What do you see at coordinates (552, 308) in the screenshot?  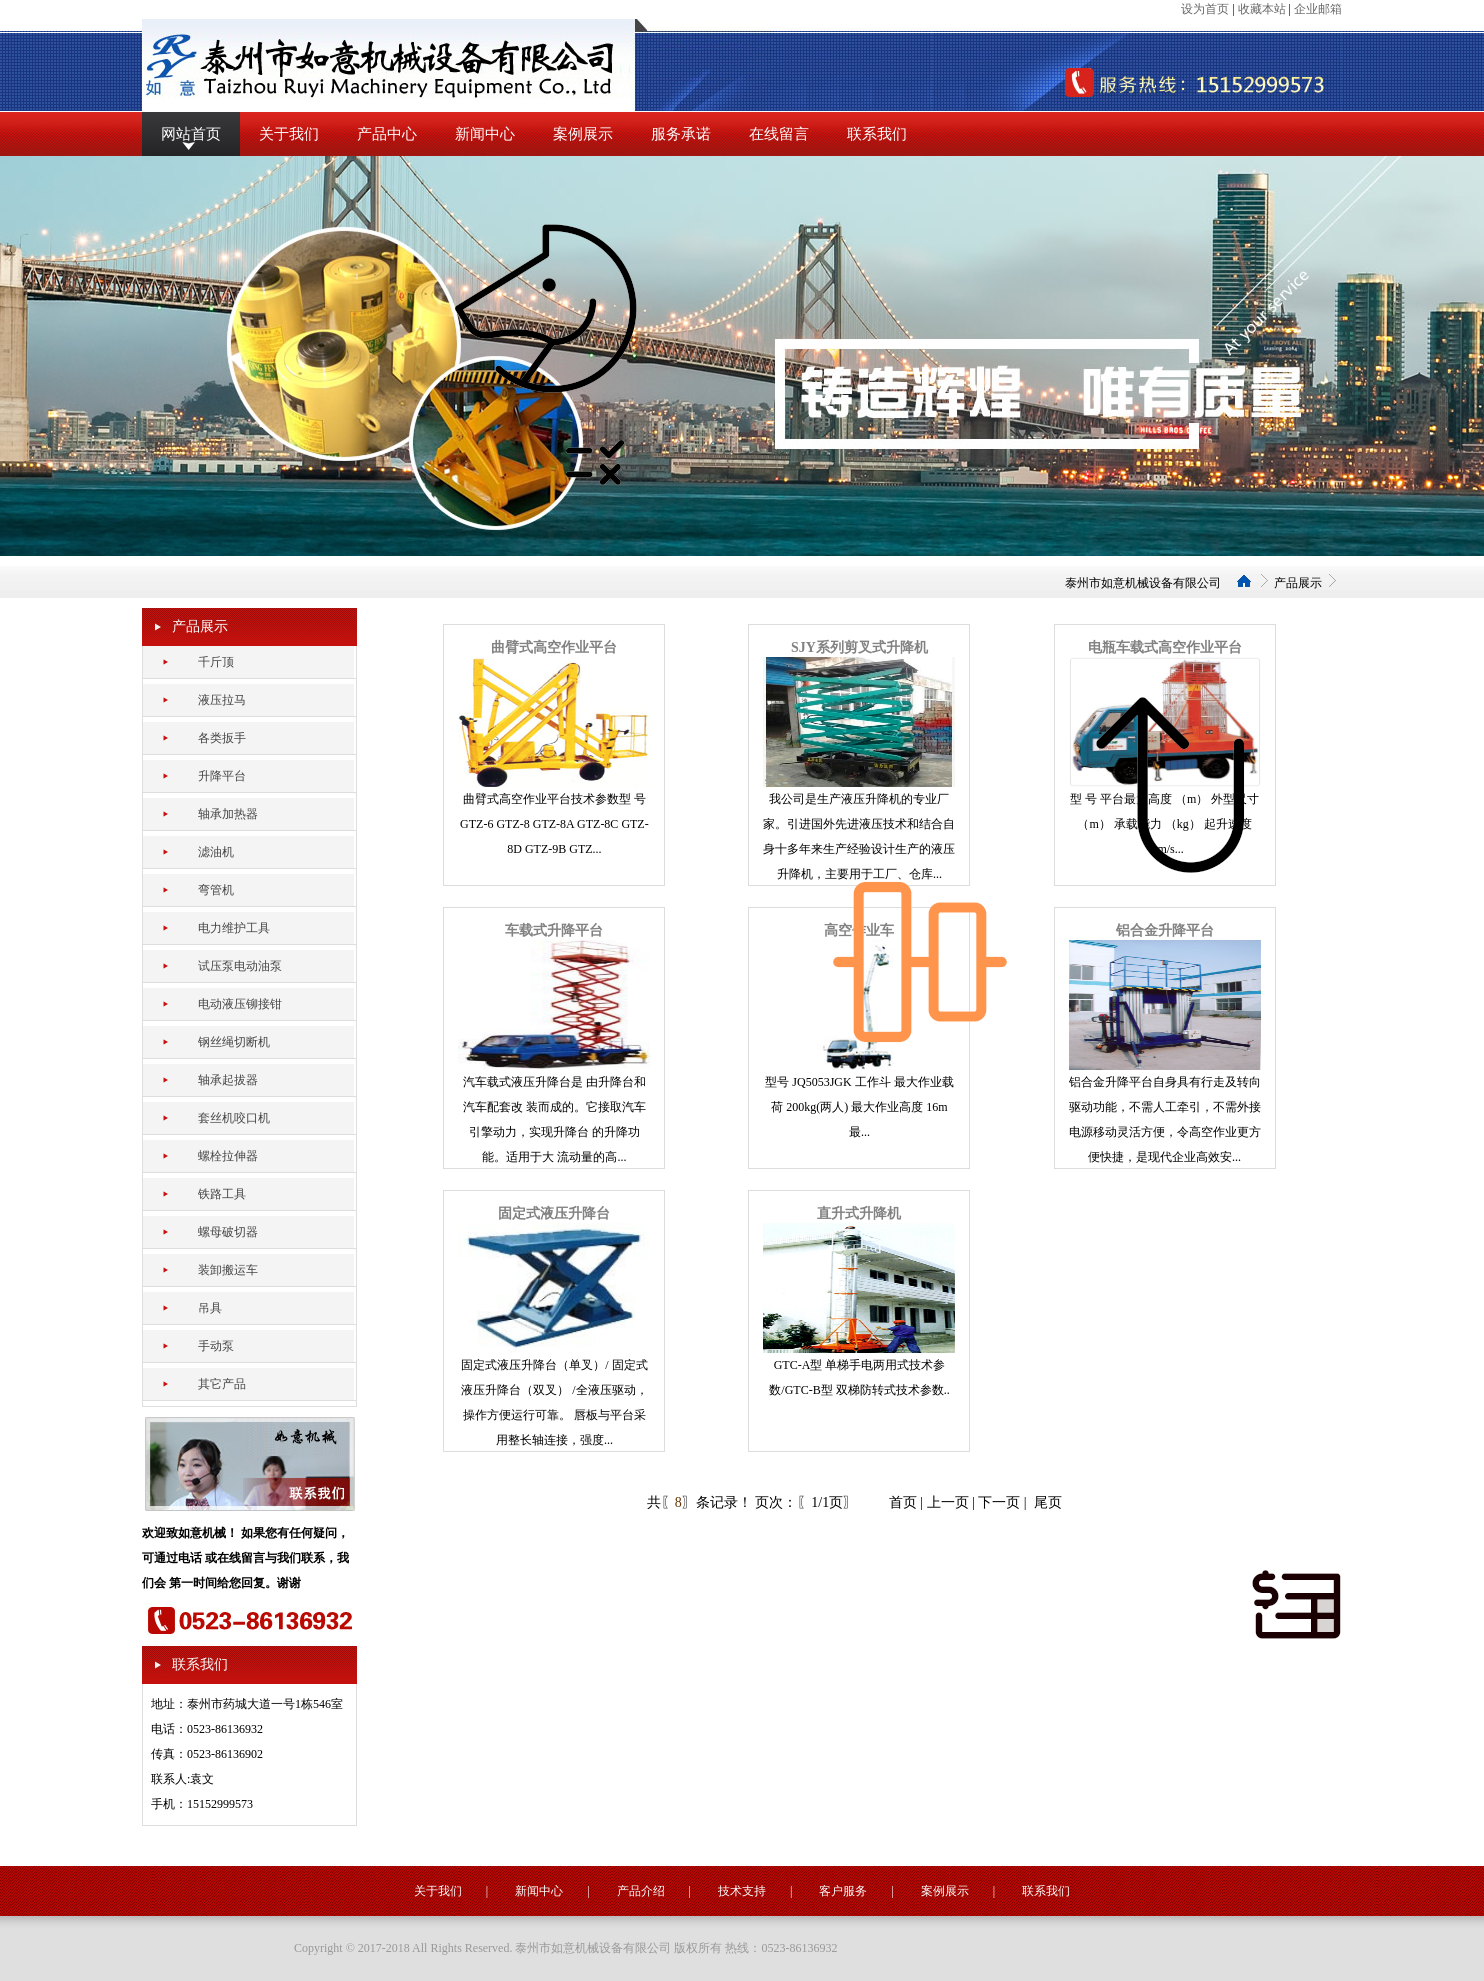 I see `access equestrian or horse-related features` at bounding box center [552, 308].